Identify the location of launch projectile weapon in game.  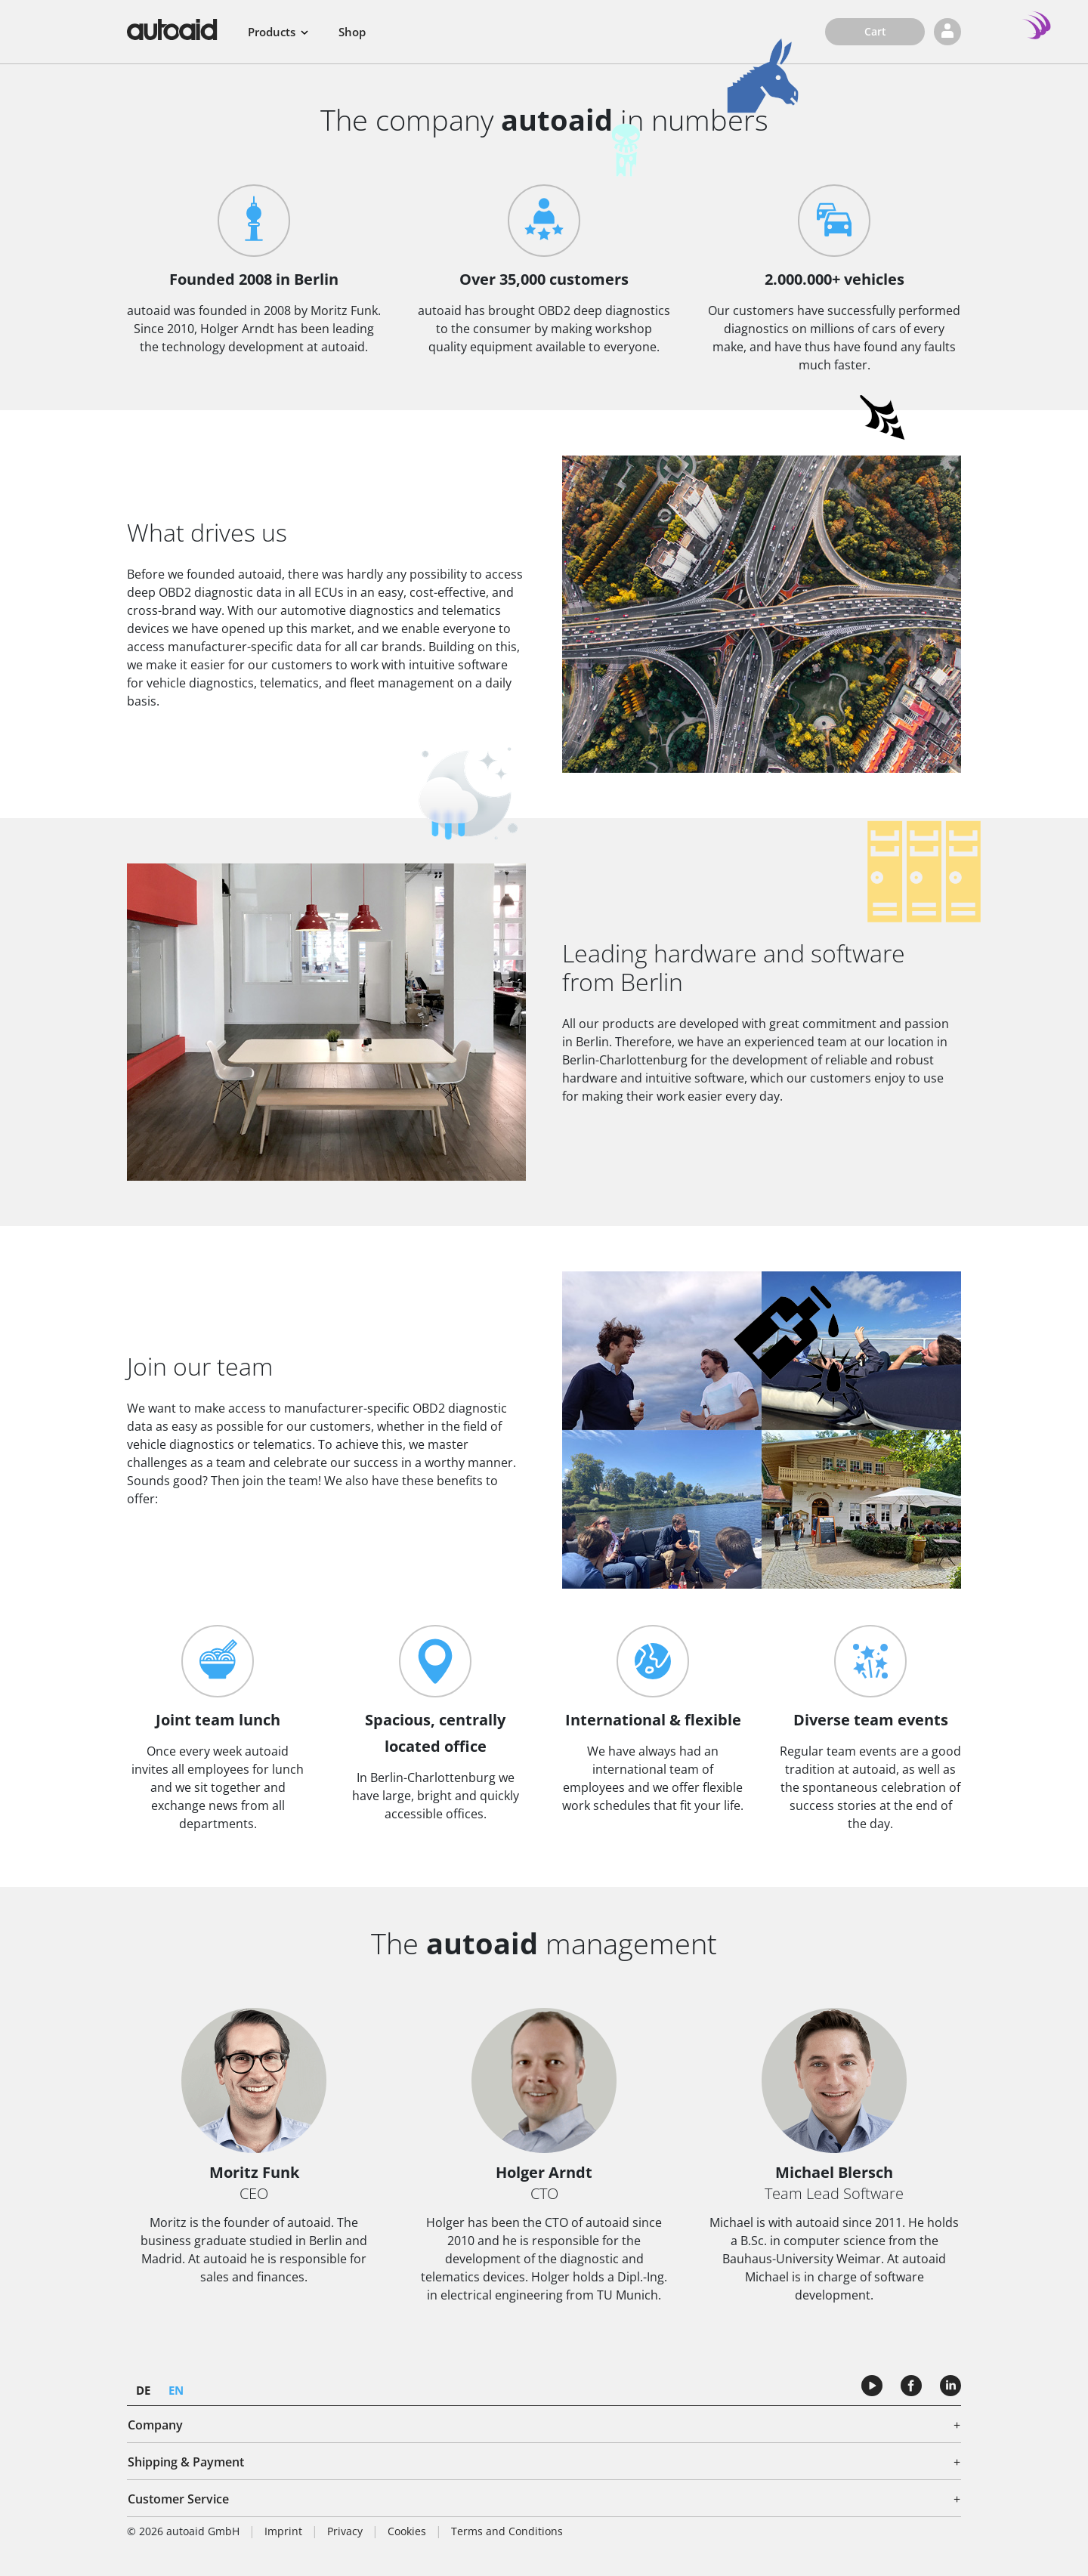
(882, 418).